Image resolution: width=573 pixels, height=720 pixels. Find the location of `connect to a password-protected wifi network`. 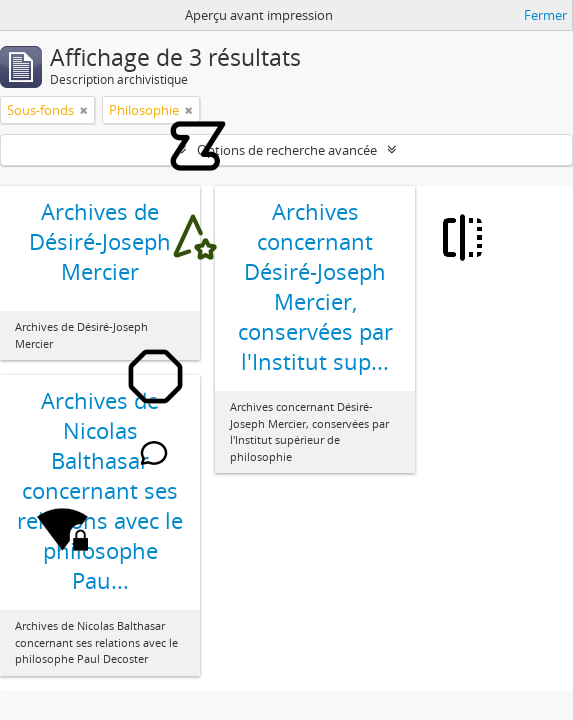

connect to a password-protected wifi network is located at coordinates (62, 529).